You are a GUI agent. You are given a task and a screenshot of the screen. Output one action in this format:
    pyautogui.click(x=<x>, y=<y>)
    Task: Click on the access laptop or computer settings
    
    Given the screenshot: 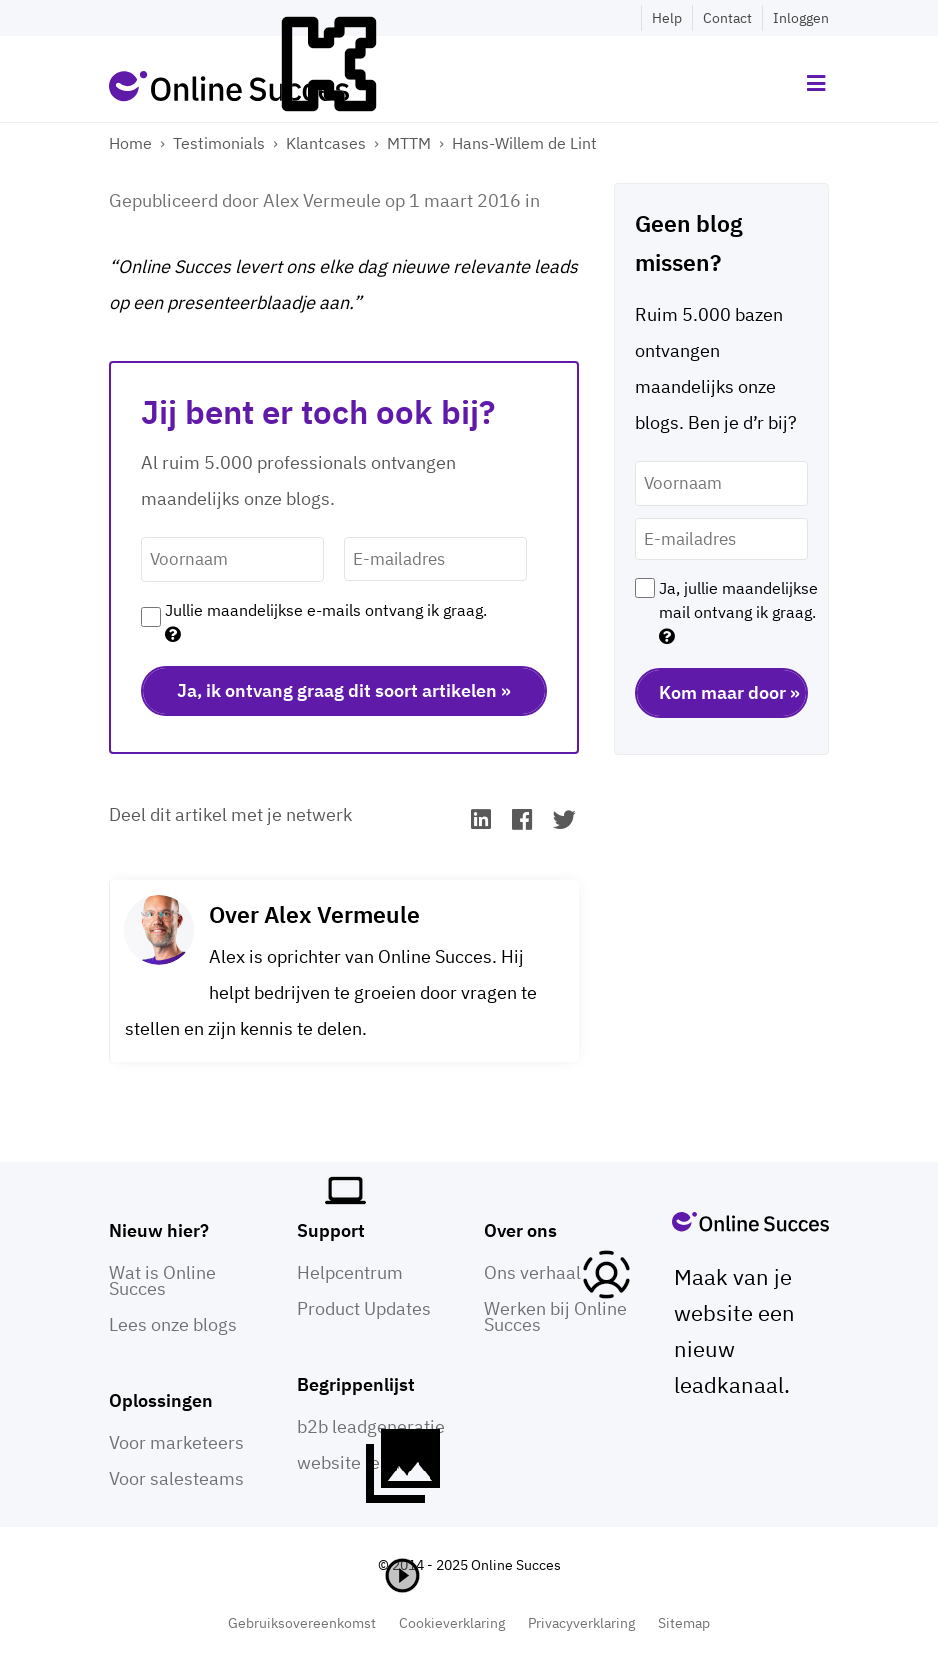 What is the action you would take?
    pyautogui.click(x=345, y=1190)
    